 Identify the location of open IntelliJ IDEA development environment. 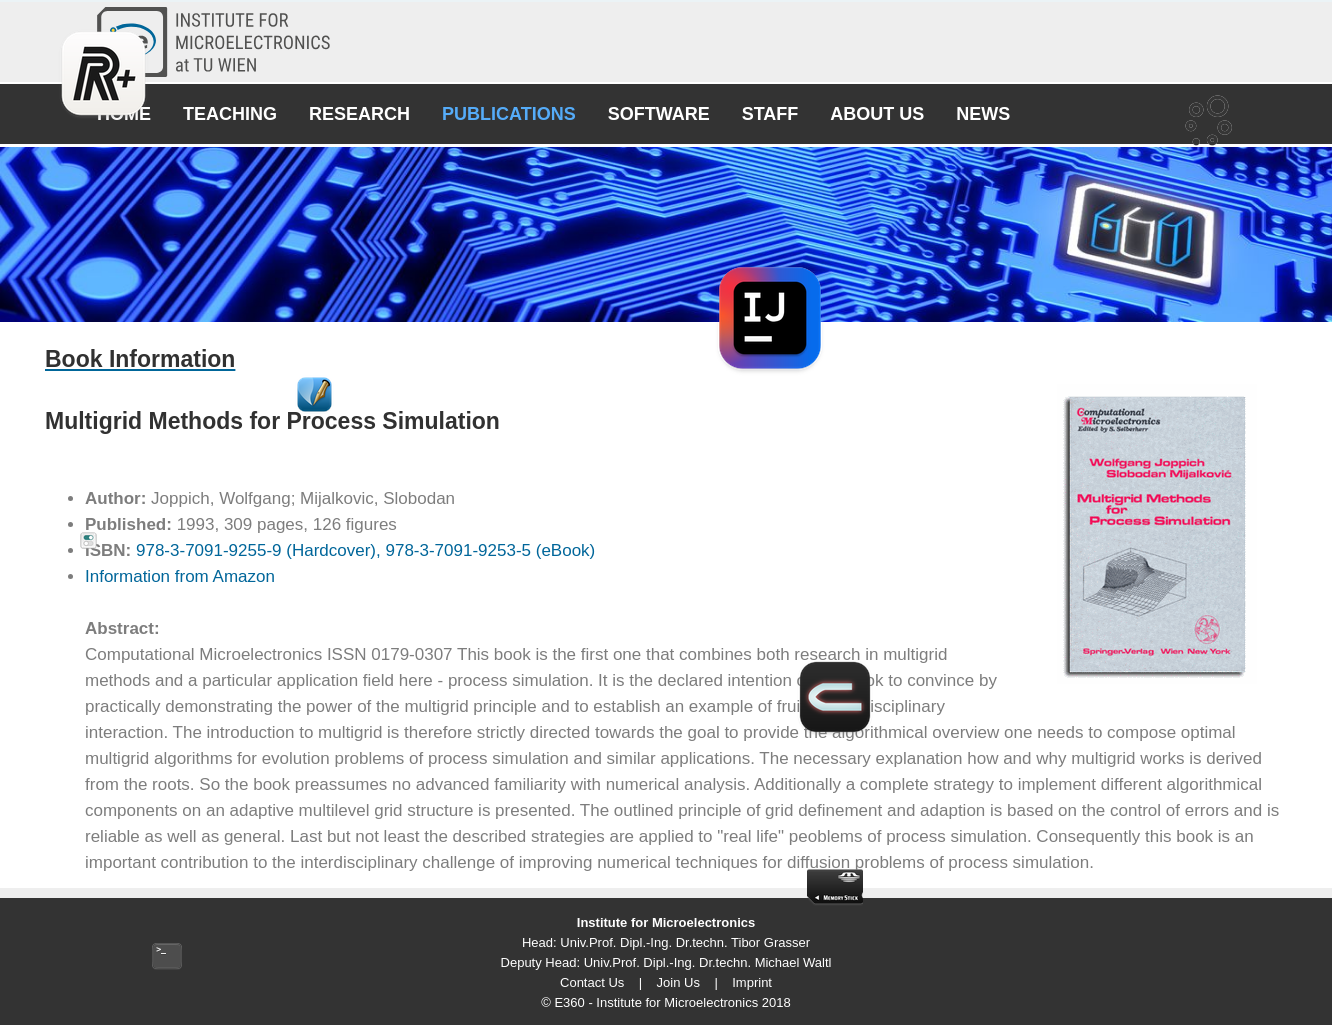
(770, 318).